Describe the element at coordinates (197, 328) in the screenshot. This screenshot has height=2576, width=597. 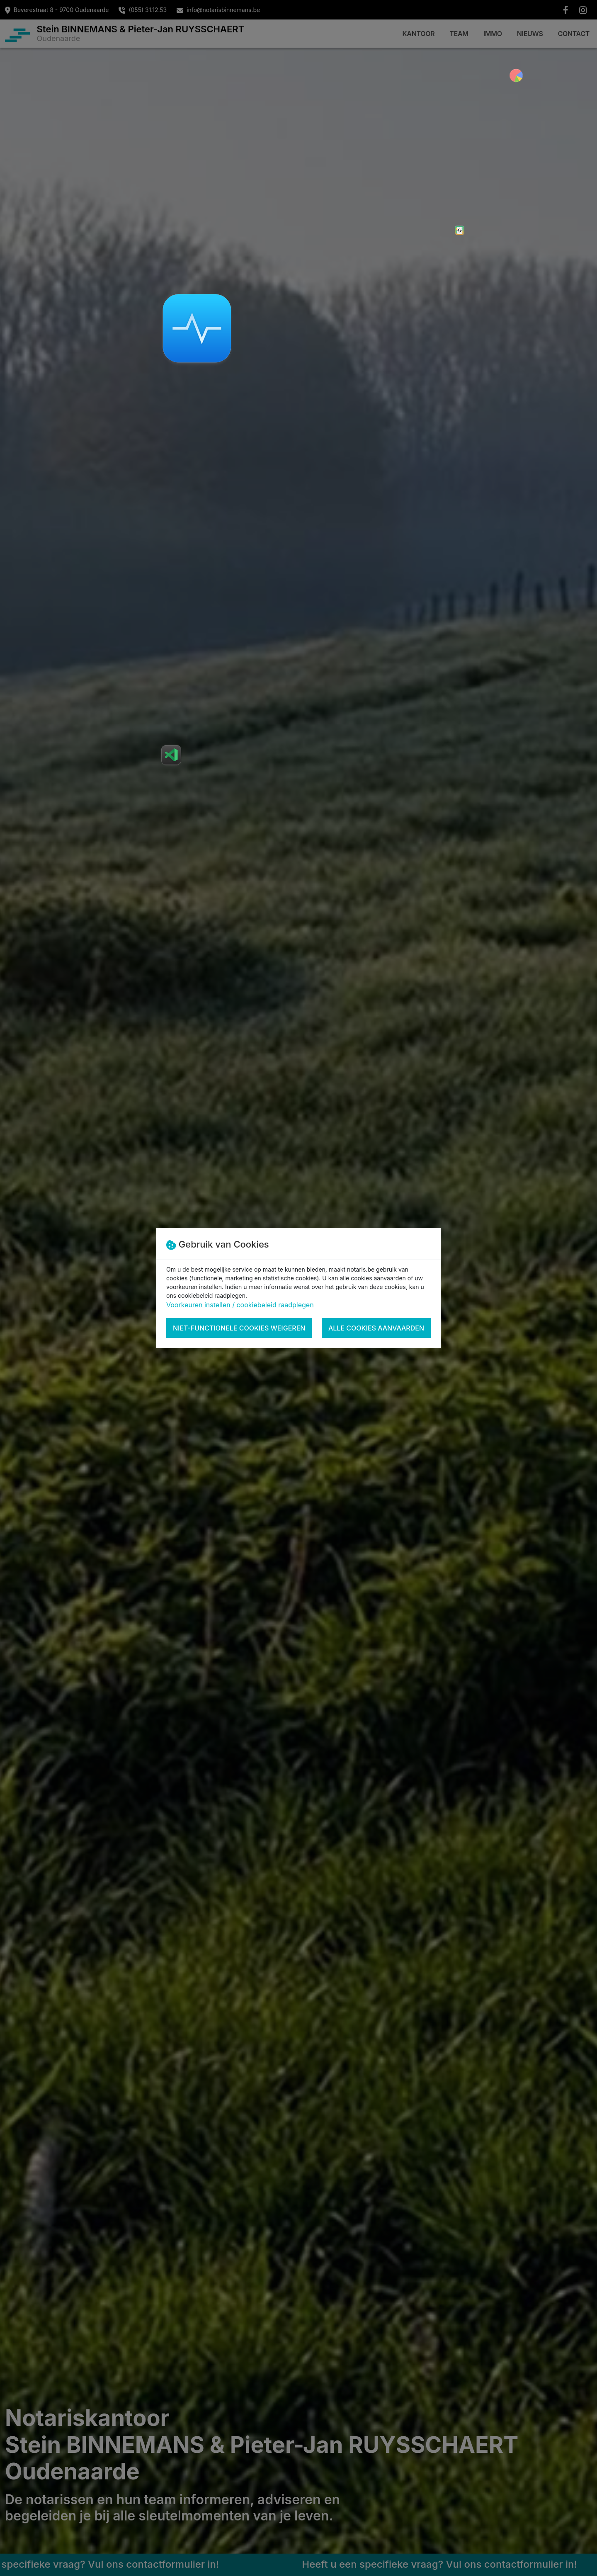
I see `open wxcas network statistics monitor` at that location.